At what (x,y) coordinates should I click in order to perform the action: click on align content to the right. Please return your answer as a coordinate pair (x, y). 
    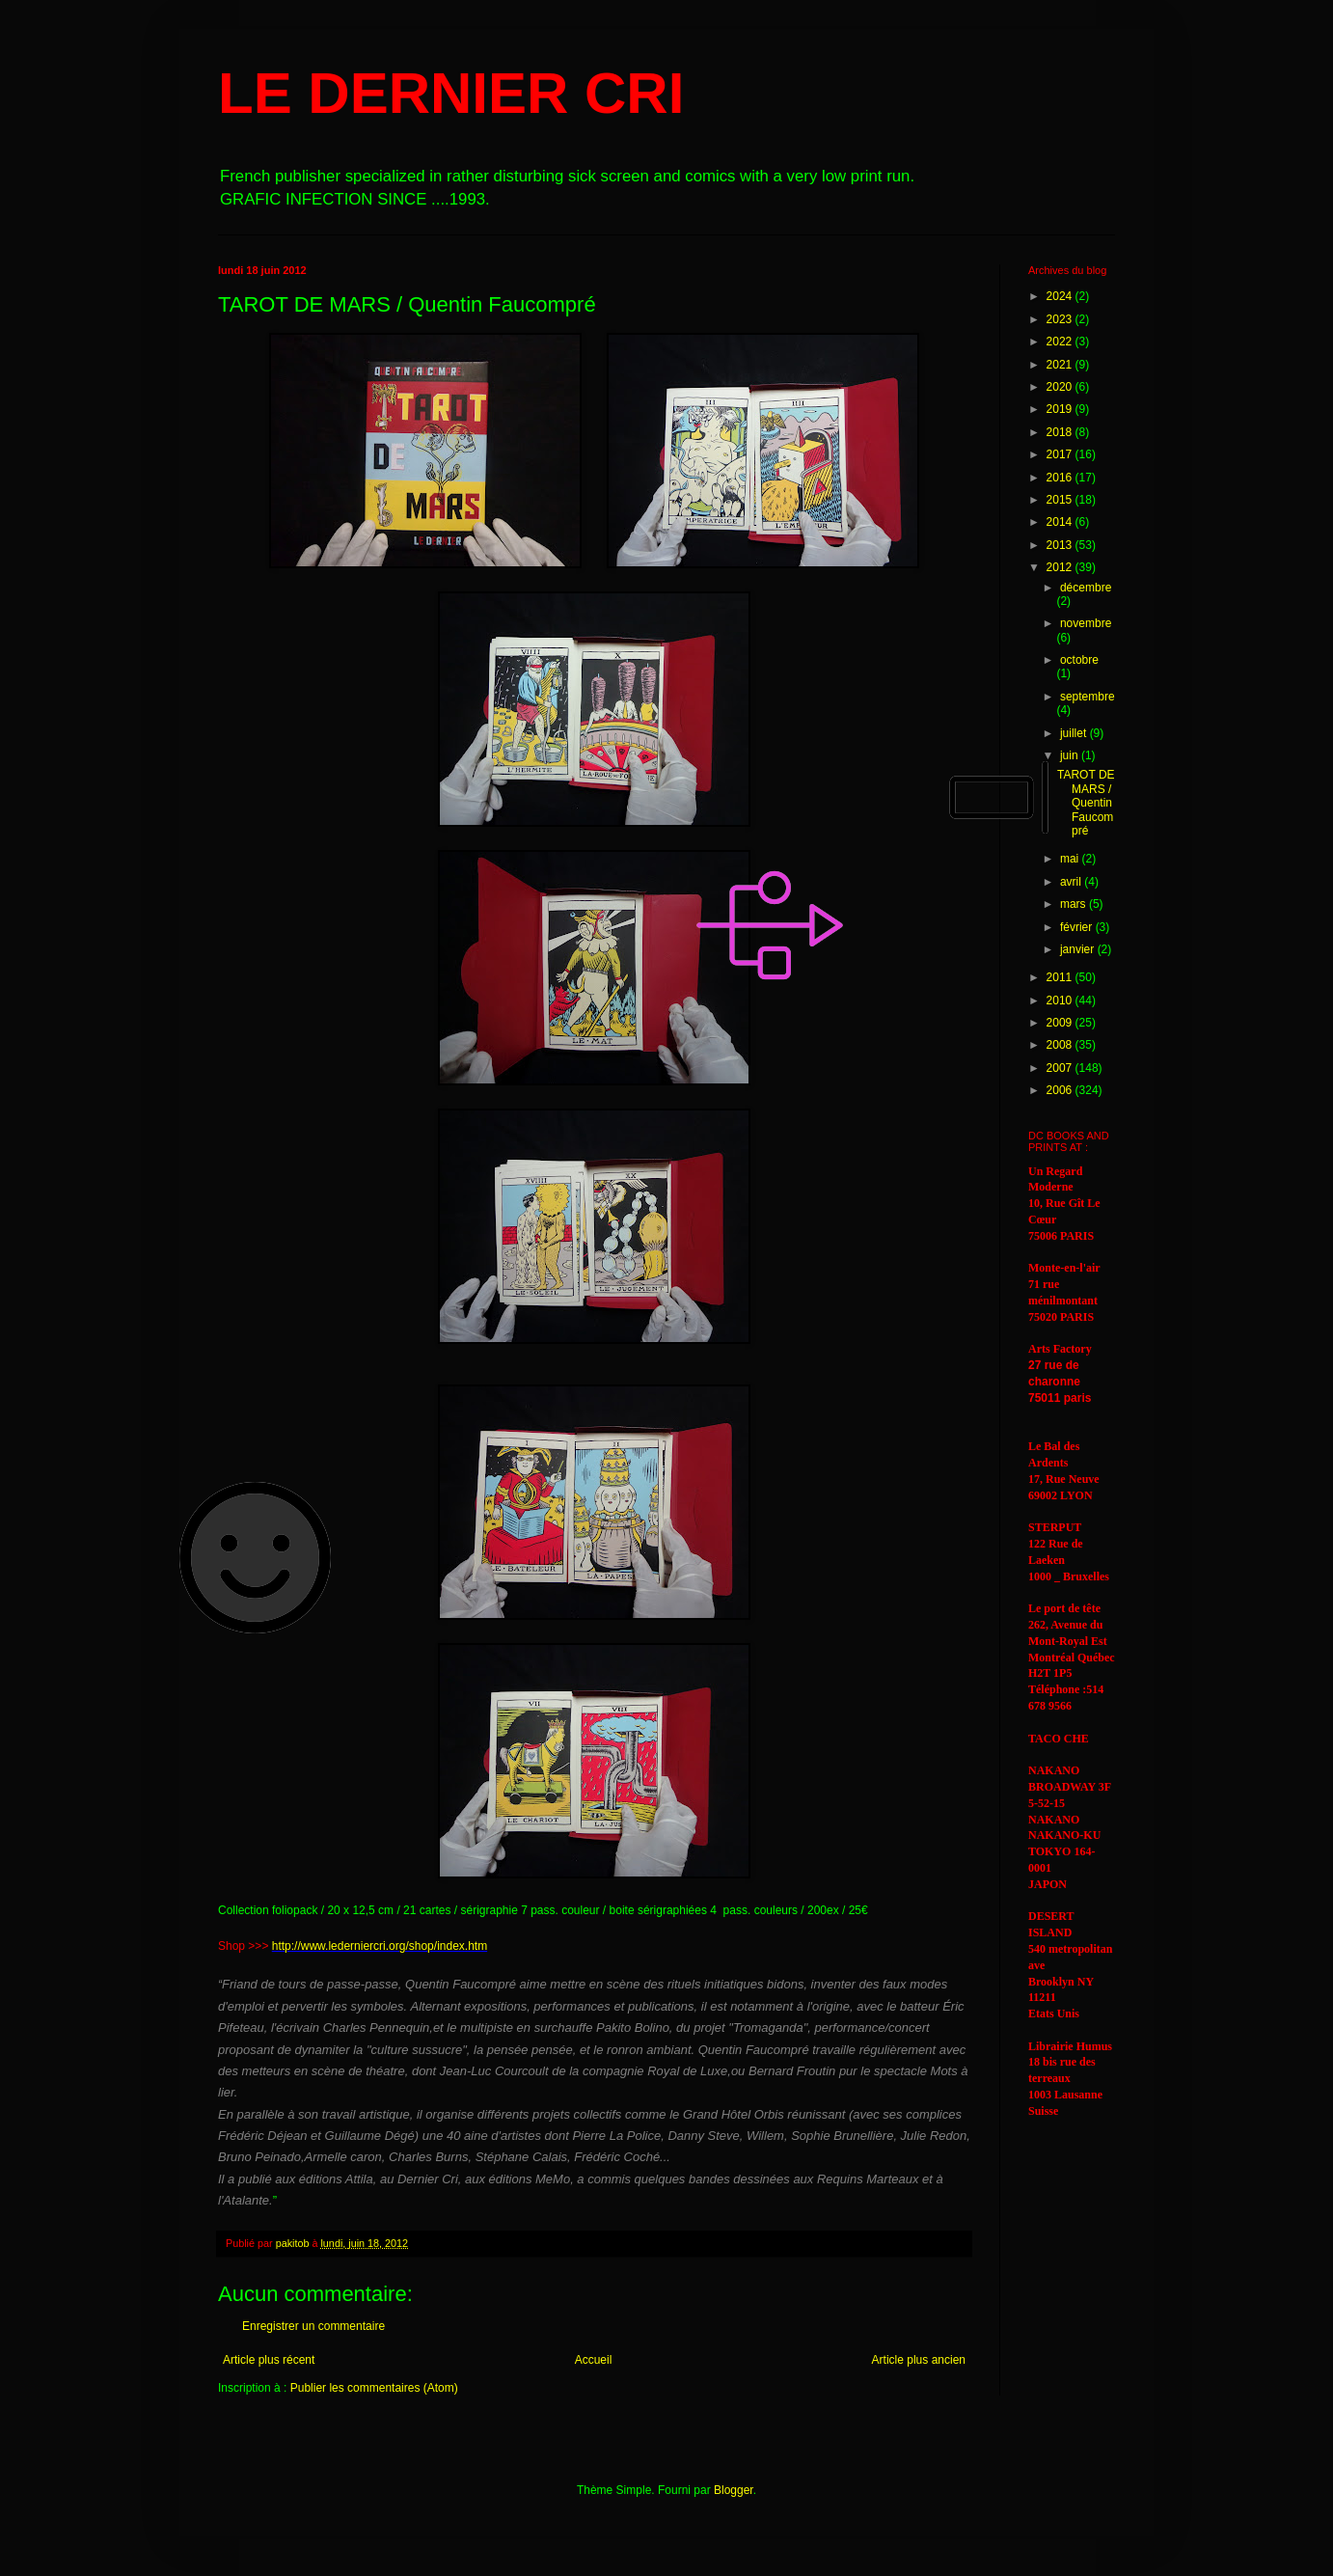
    Looking at the image, I should click on (1000, 797).